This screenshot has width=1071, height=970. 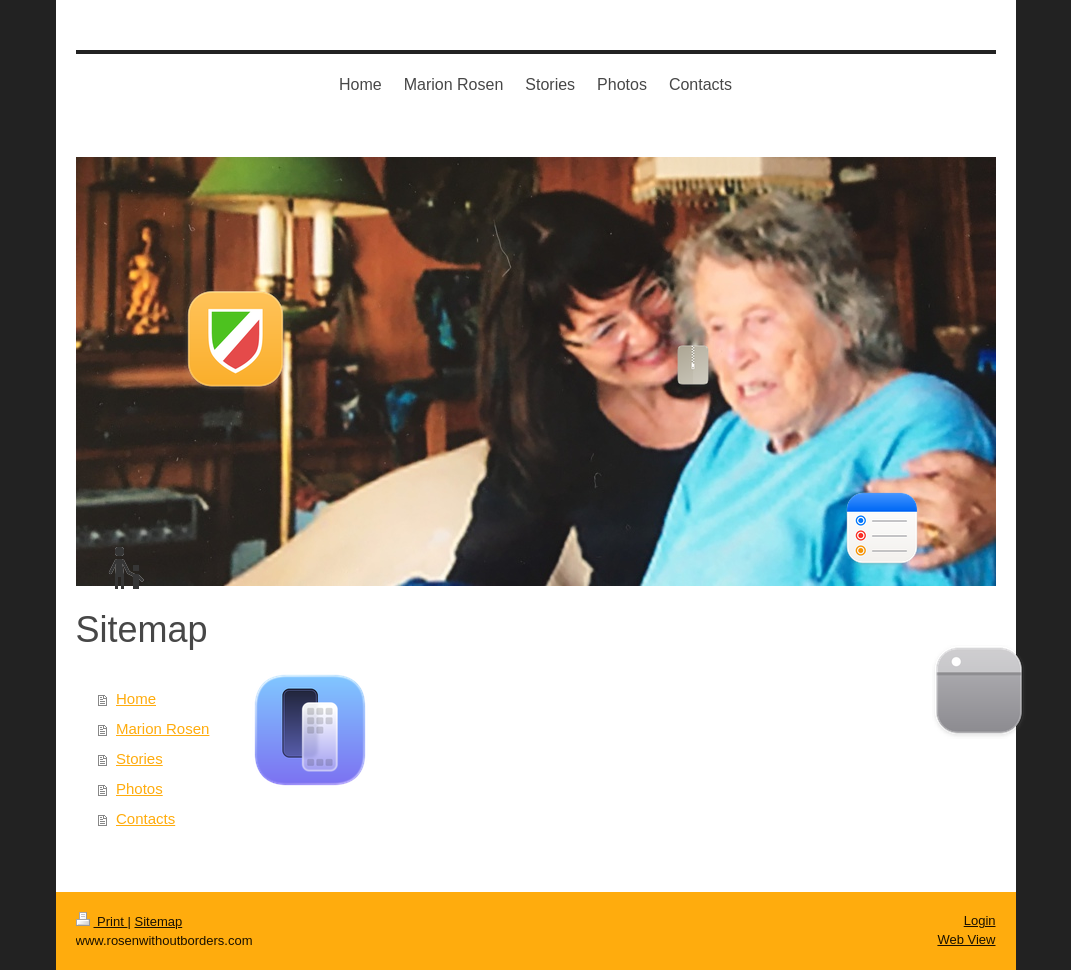 What do you see at coordinates (310, 730) in the screenshot?
I see `open kde connect preferences` at bounding box center [310, 730].